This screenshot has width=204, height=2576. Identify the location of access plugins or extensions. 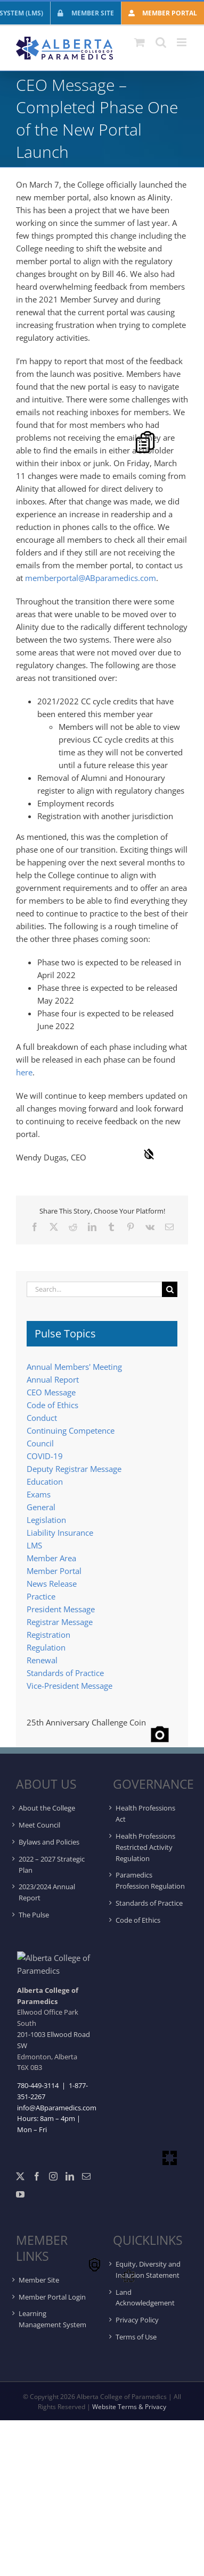
(128, 2276).